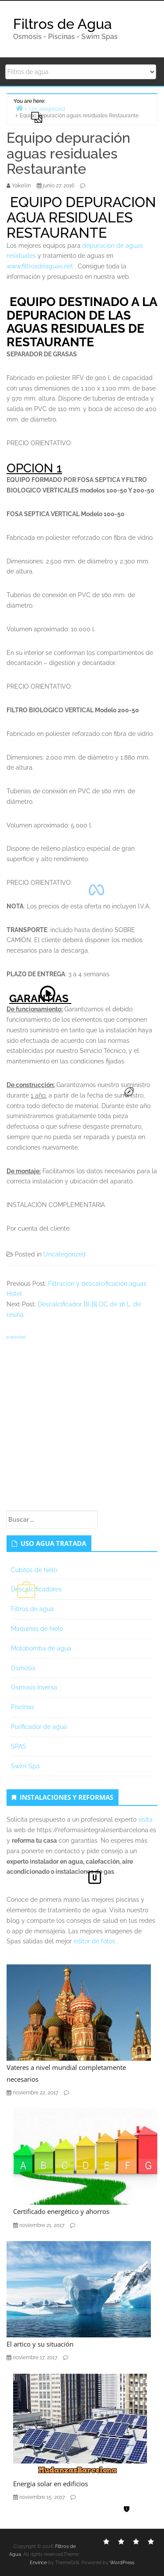  What do you see at coordinates (126, 2509) in the screenshot?
I see `indicates a security warning or potential threat` at bounding box center [126, 2509].